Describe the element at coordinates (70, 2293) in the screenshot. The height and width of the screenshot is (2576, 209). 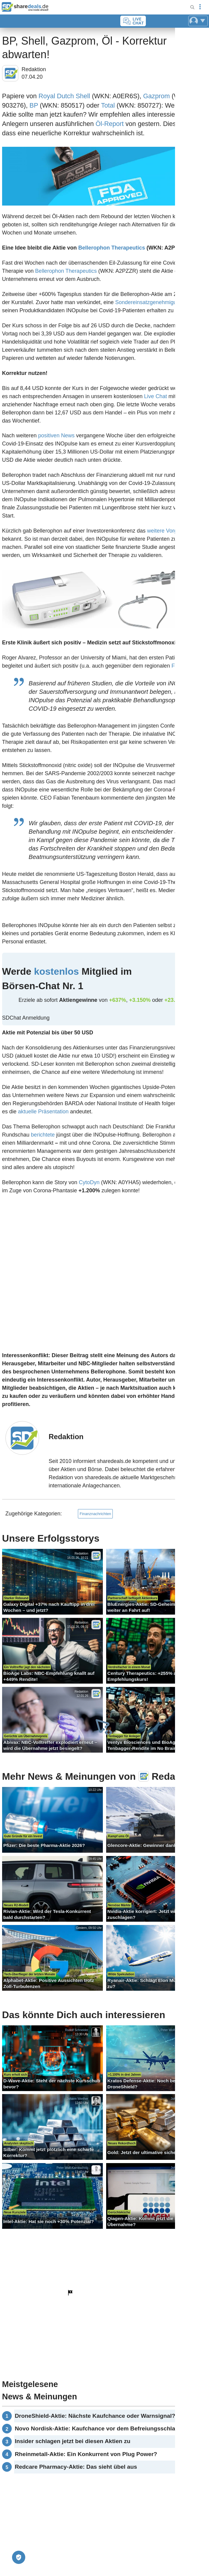
I see `start a guided tour or walkthrough` at that location.